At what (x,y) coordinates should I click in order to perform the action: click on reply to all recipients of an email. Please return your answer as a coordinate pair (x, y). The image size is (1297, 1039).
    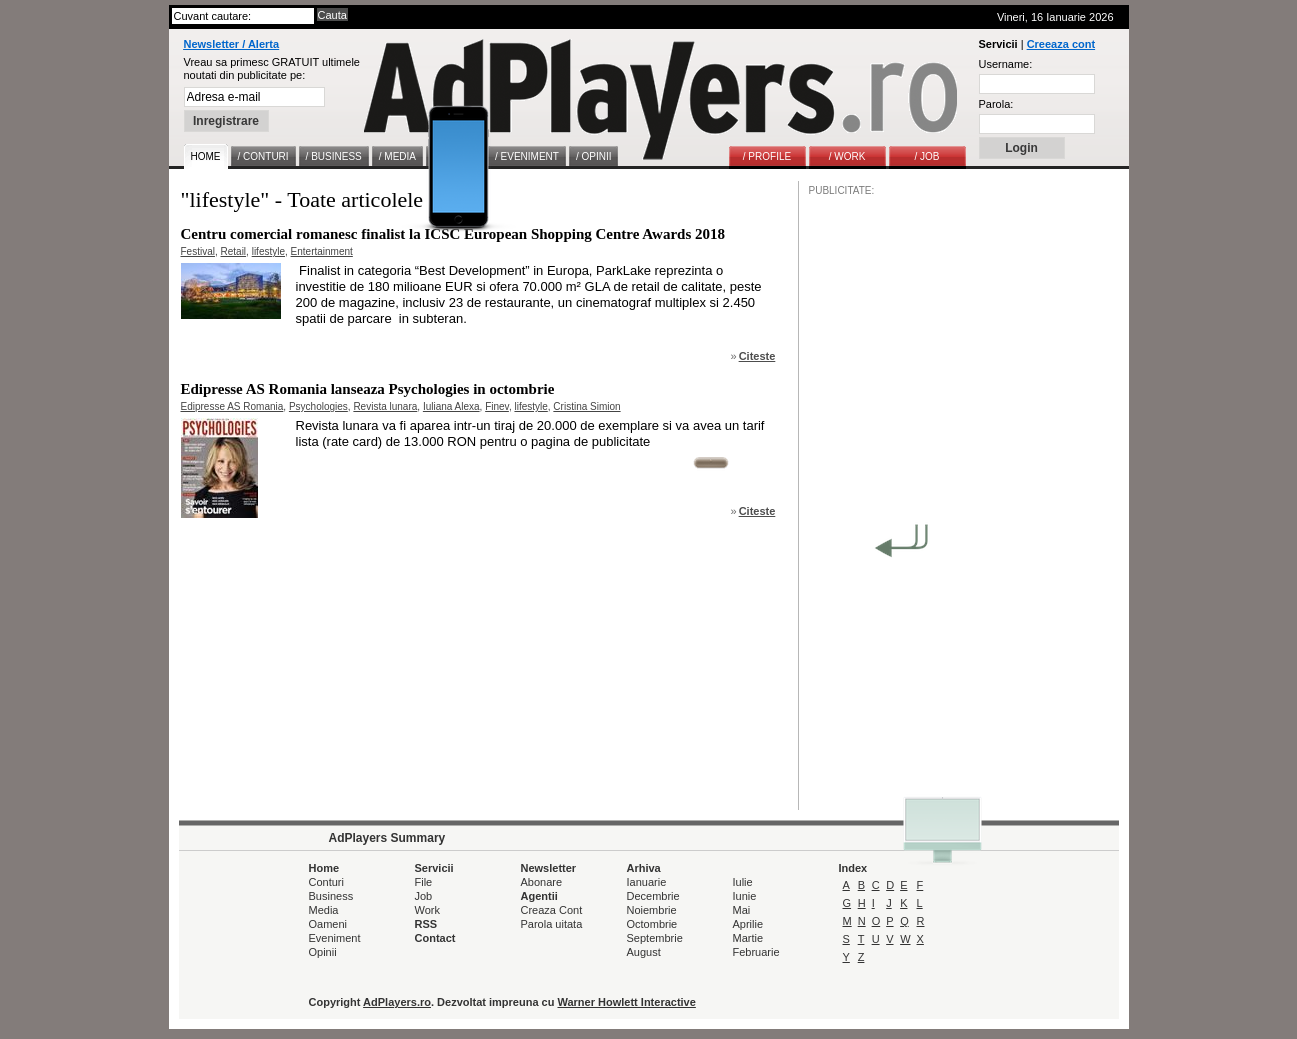
    Looking at the image, I should click on (900, 540).